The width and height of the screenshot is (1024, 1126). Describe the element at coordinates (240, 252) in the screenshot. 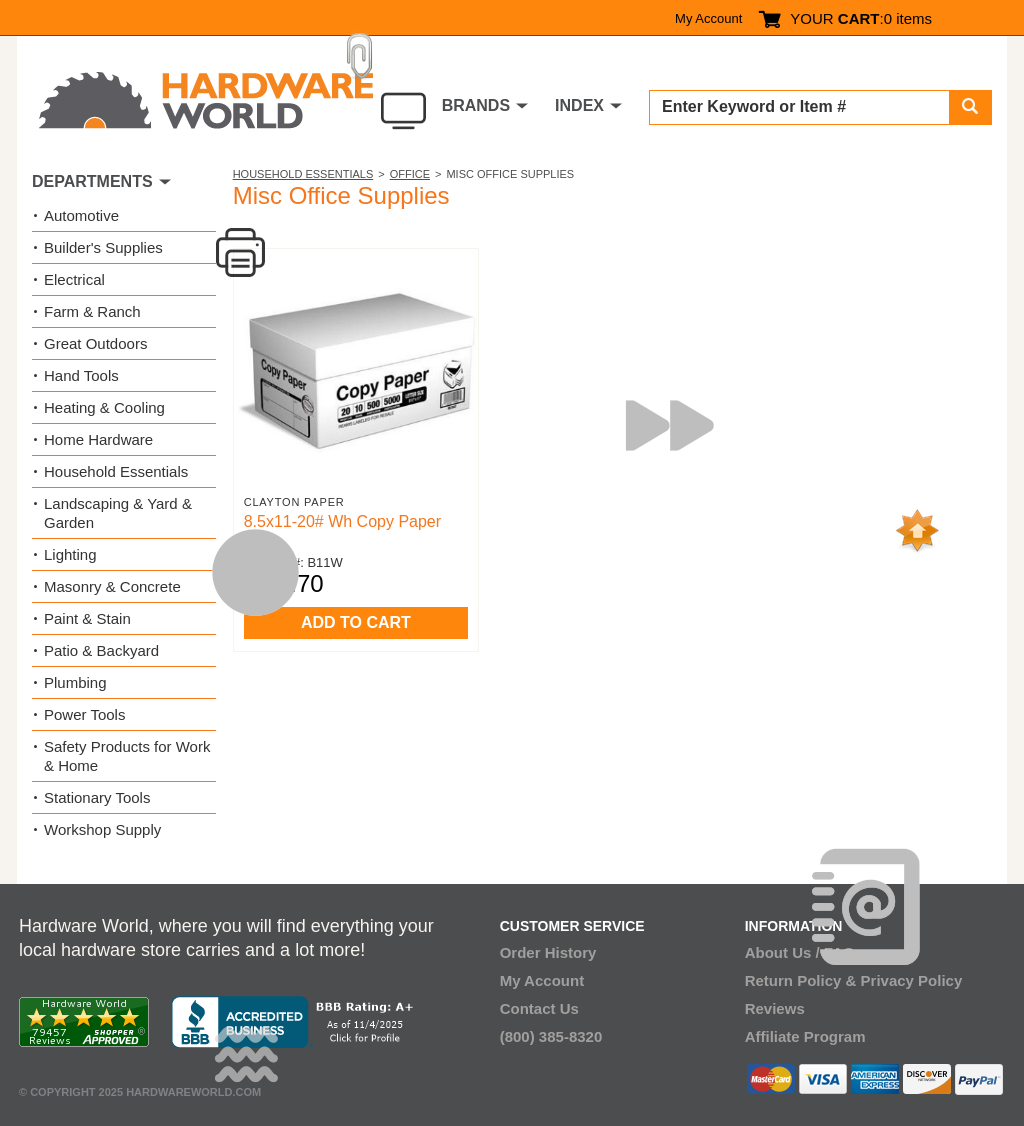

I see `print the current document` at that location.